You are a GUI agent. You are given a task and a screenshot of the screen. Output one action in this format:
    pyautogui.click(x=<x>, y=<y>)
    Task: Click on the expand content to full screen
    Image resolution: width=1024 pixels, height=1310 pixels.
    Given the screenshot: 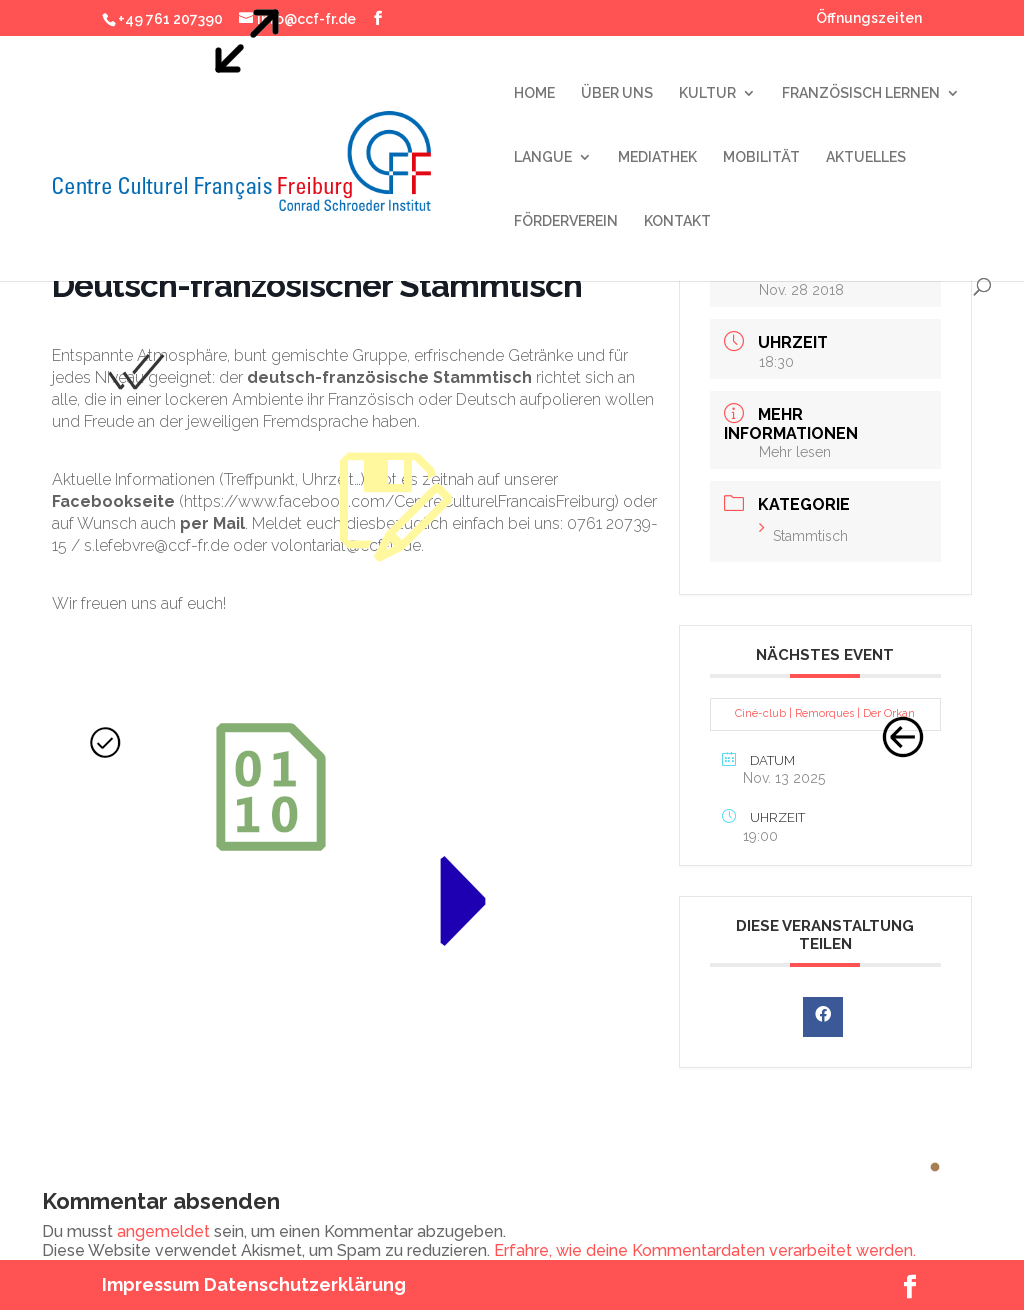 What is the action you would take?
    pyautogui.click(x=247, y=41)
    